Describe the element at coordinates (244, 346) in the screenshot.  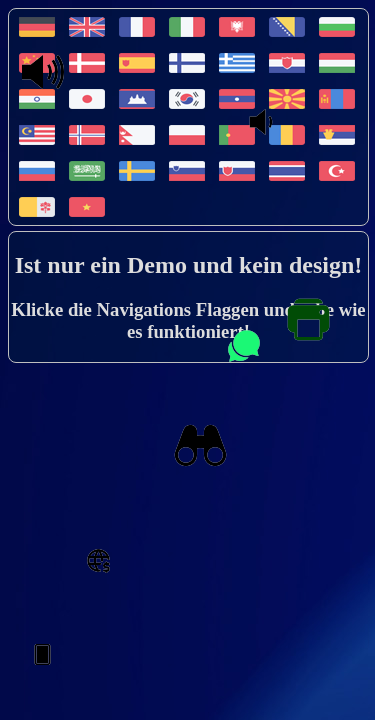
I see `open messaging or chat` at that location.